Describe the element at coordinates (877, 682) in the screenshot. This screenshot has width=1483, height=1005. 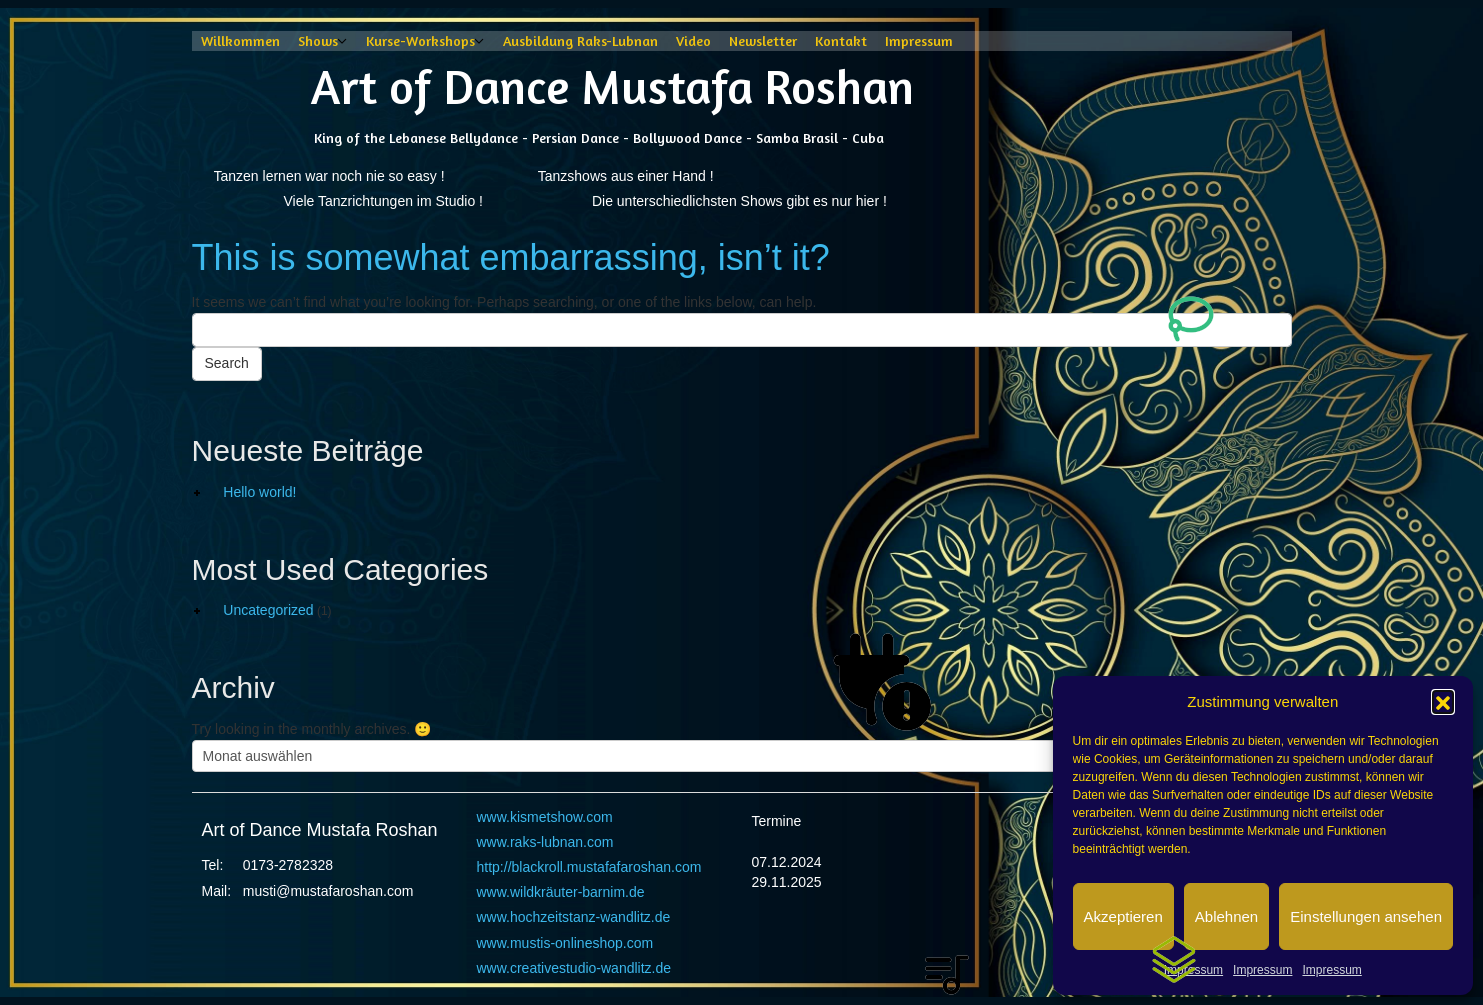
I see `indicates a power connection error or issue` at that location.